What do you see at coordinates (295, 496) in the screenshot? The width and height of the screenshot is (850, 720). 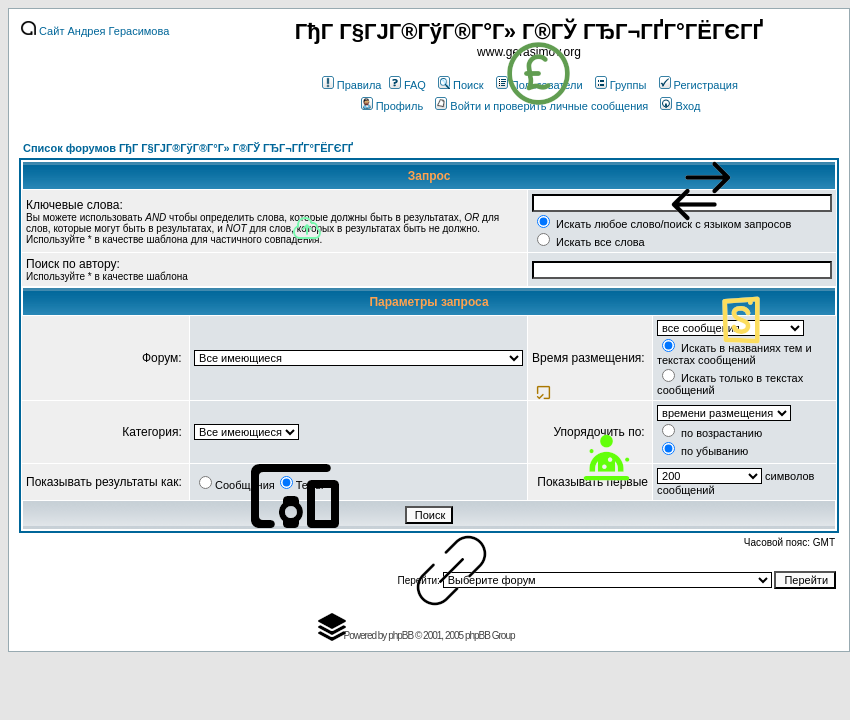 I see `view other connected devices` at bounding box center [295, 496].